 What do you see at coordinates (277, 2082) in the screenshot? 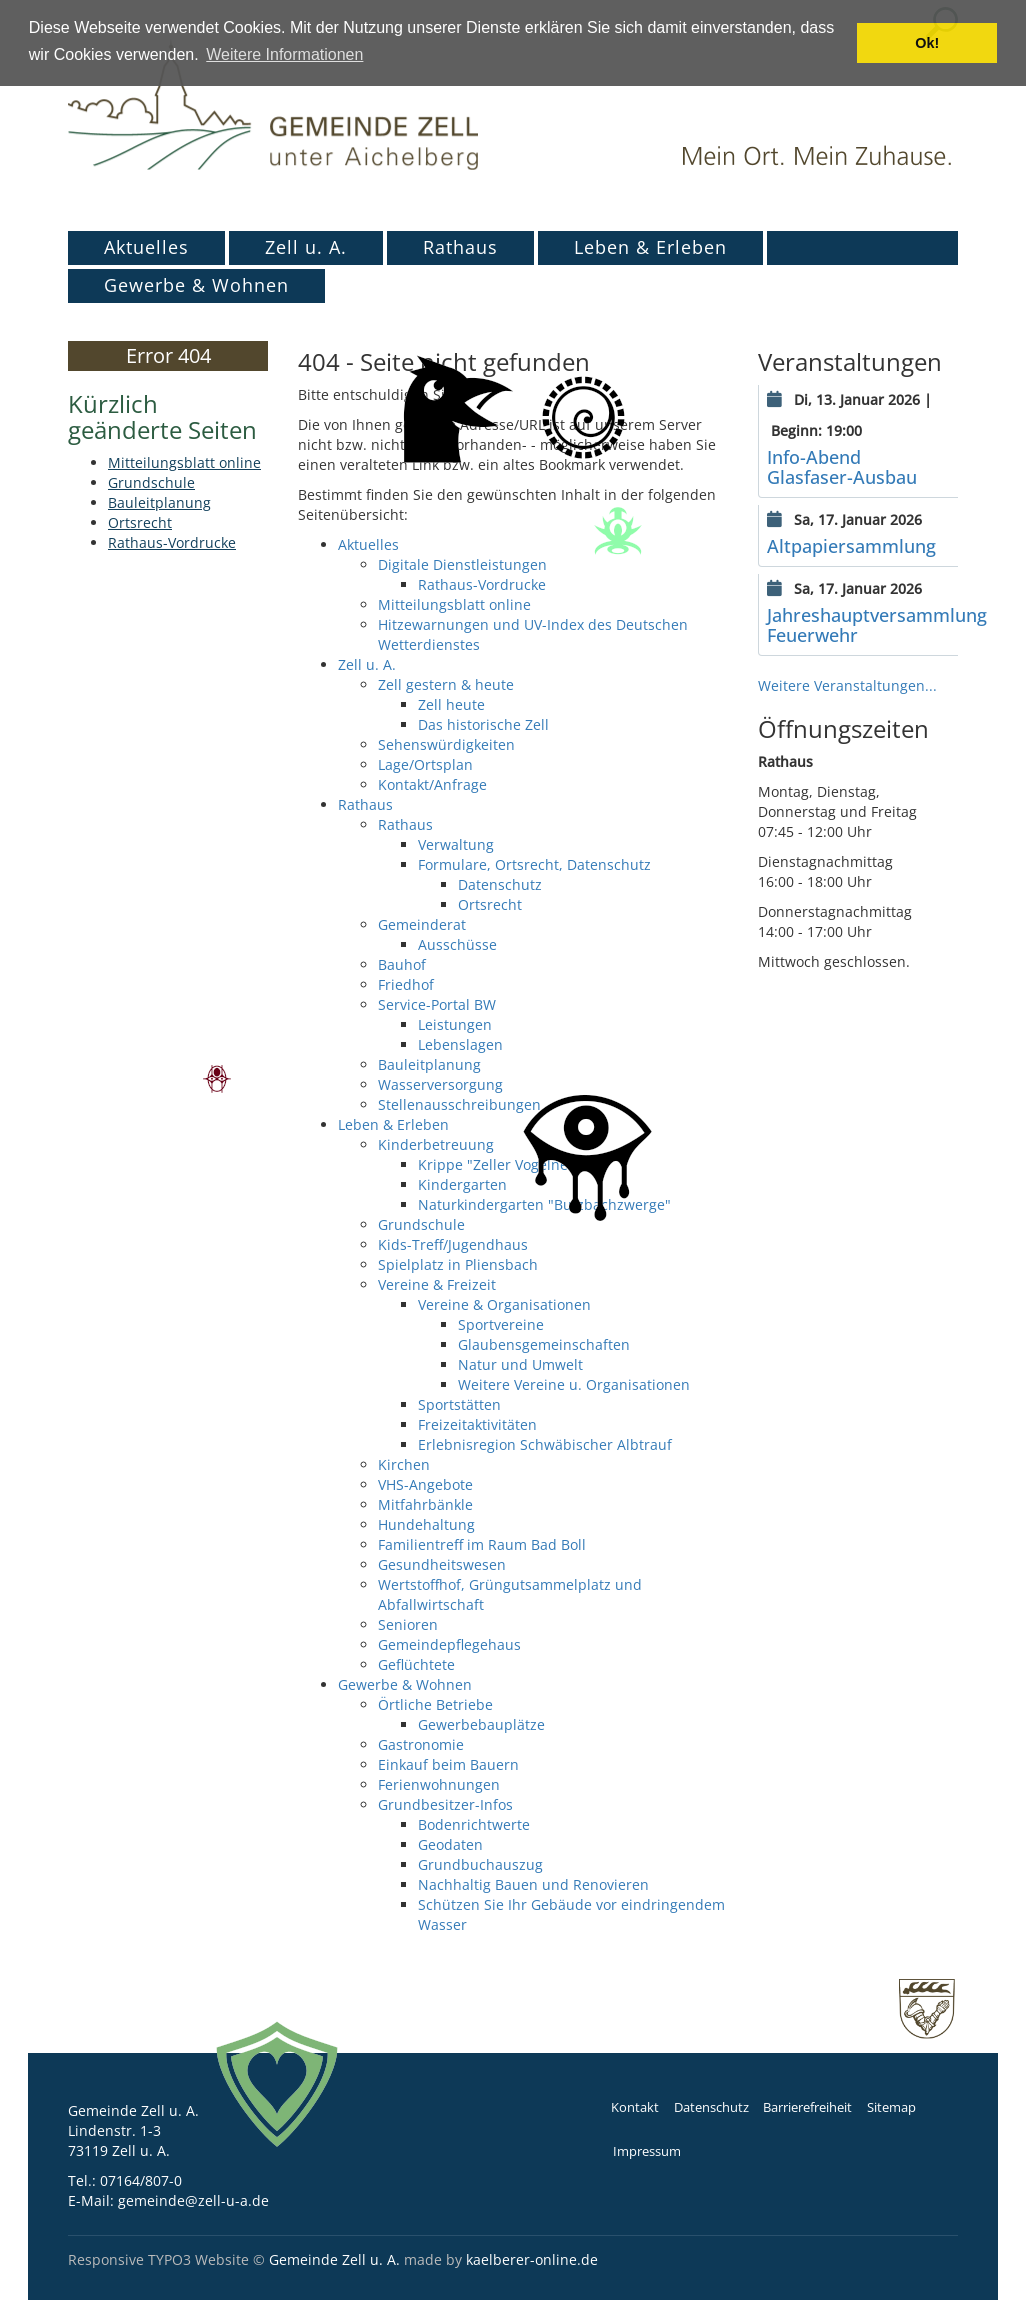
I see `health protection or defensive buff status` at bounding box center [277, 2082].